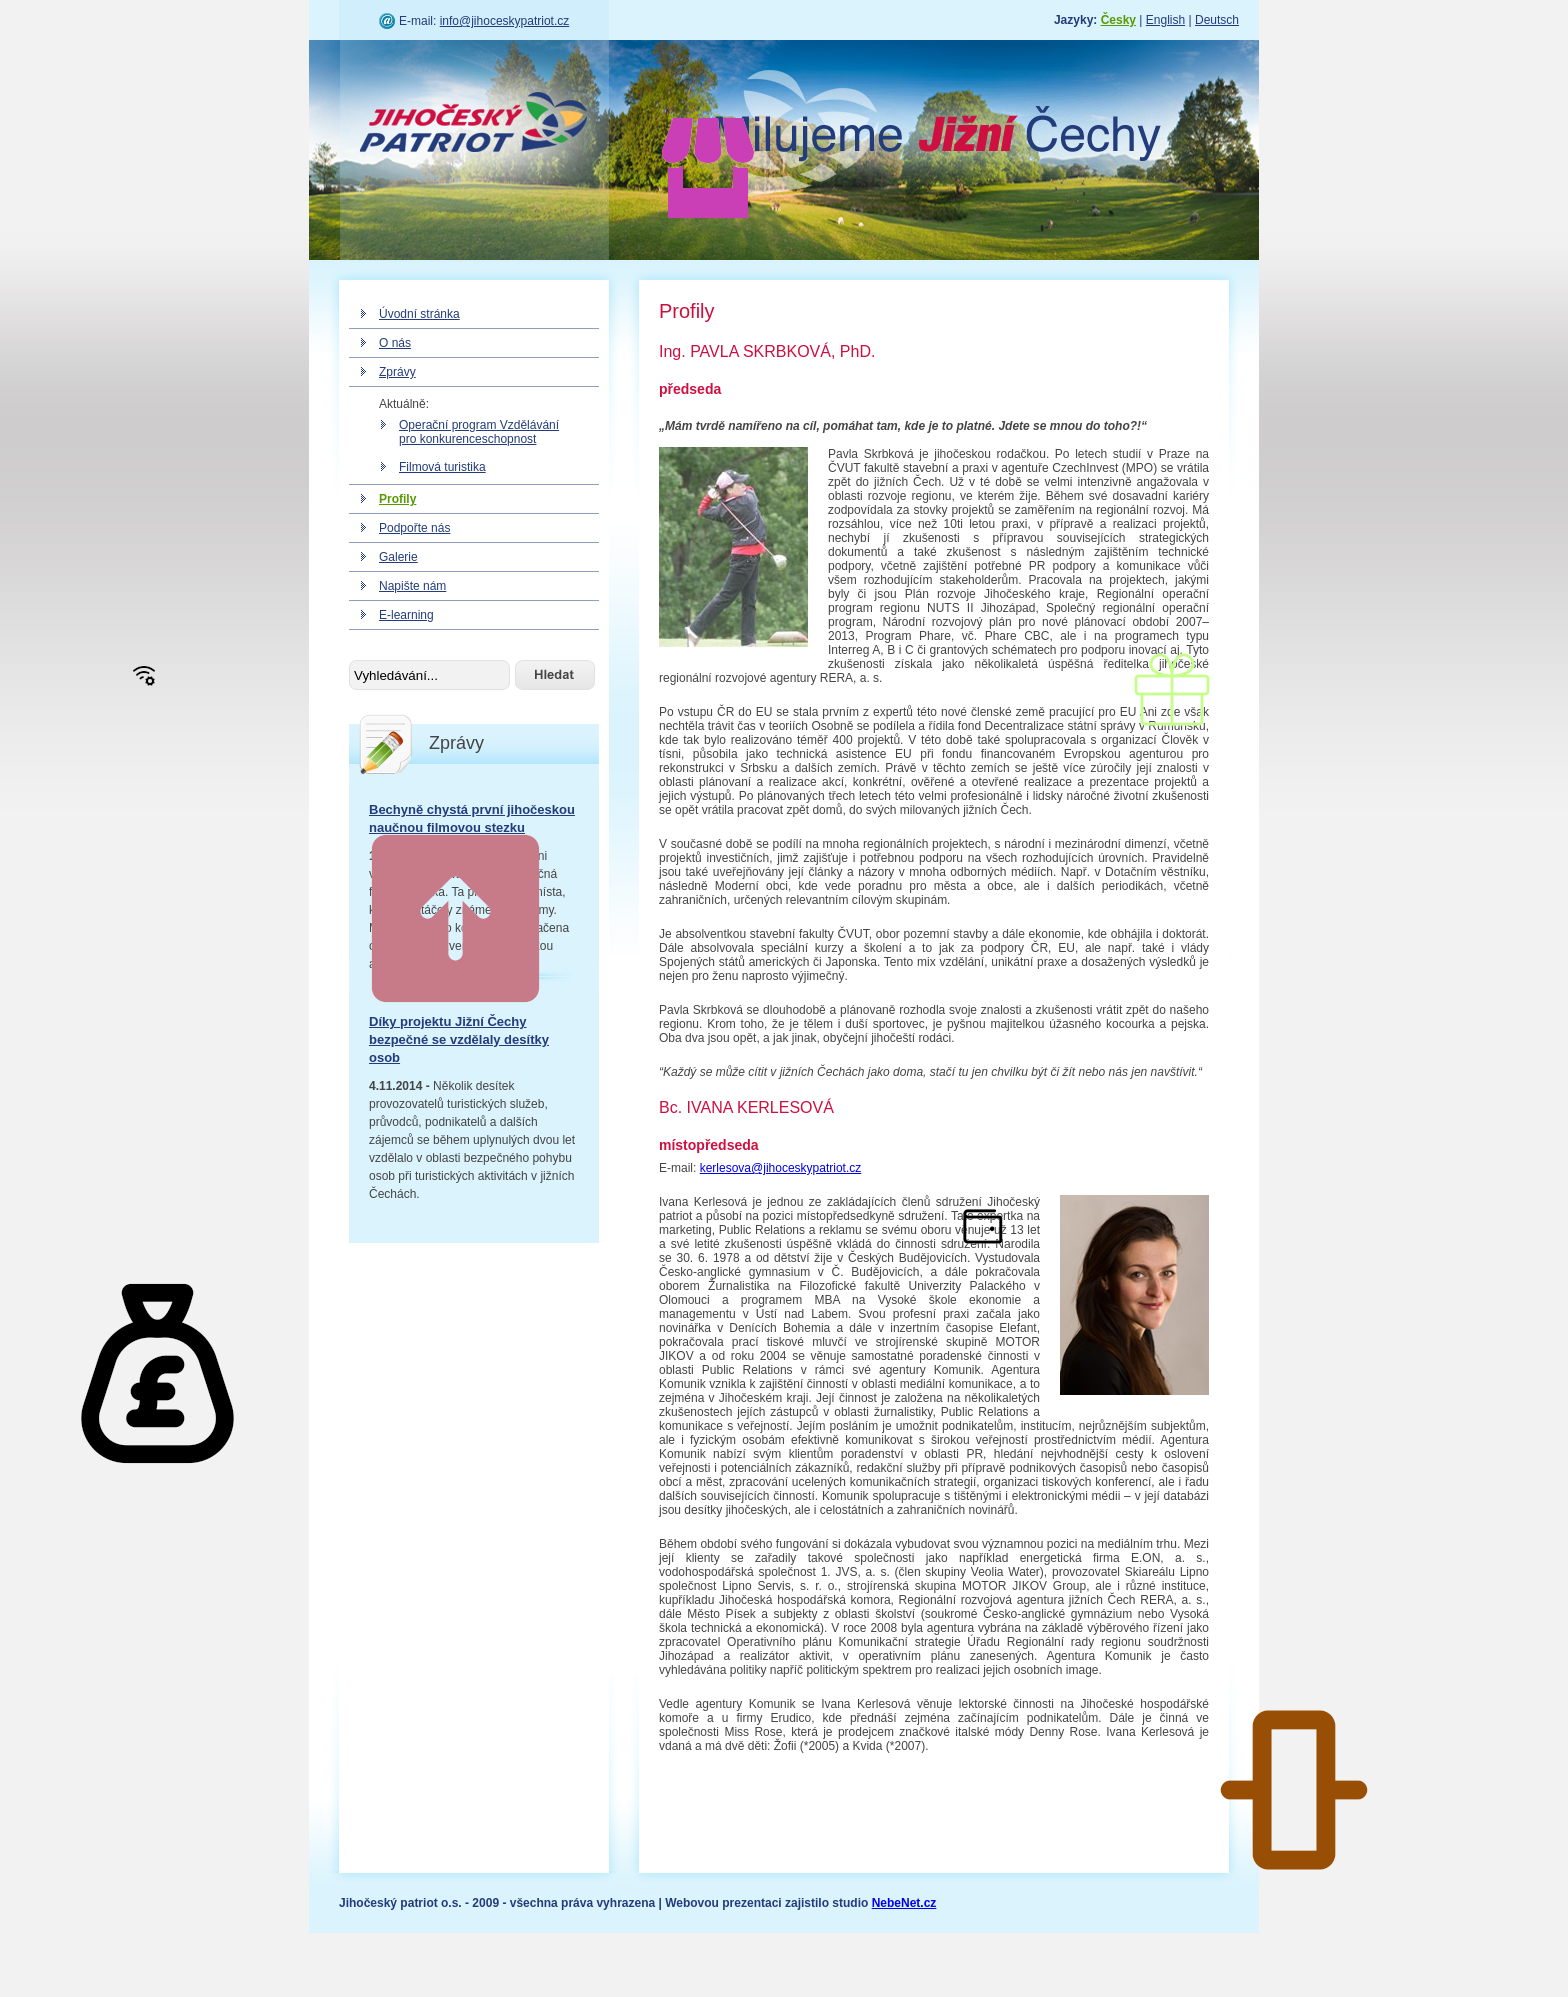  Describe the element at coordinates (982, 1228) in the screenshot. I see `access your wallet or payment methods` at that location.